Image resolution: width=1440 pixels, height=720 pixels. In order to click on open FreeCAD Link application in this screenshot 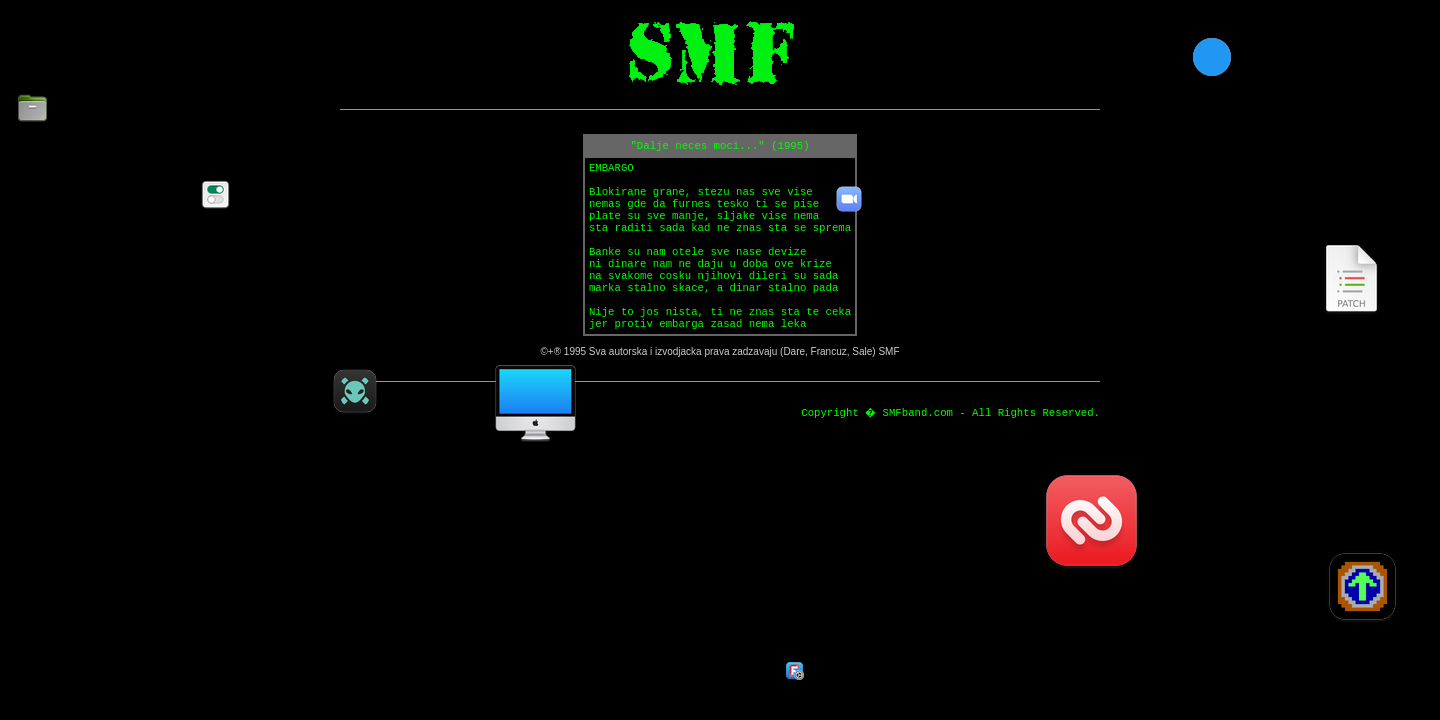, I will do `click(794, 670)`.